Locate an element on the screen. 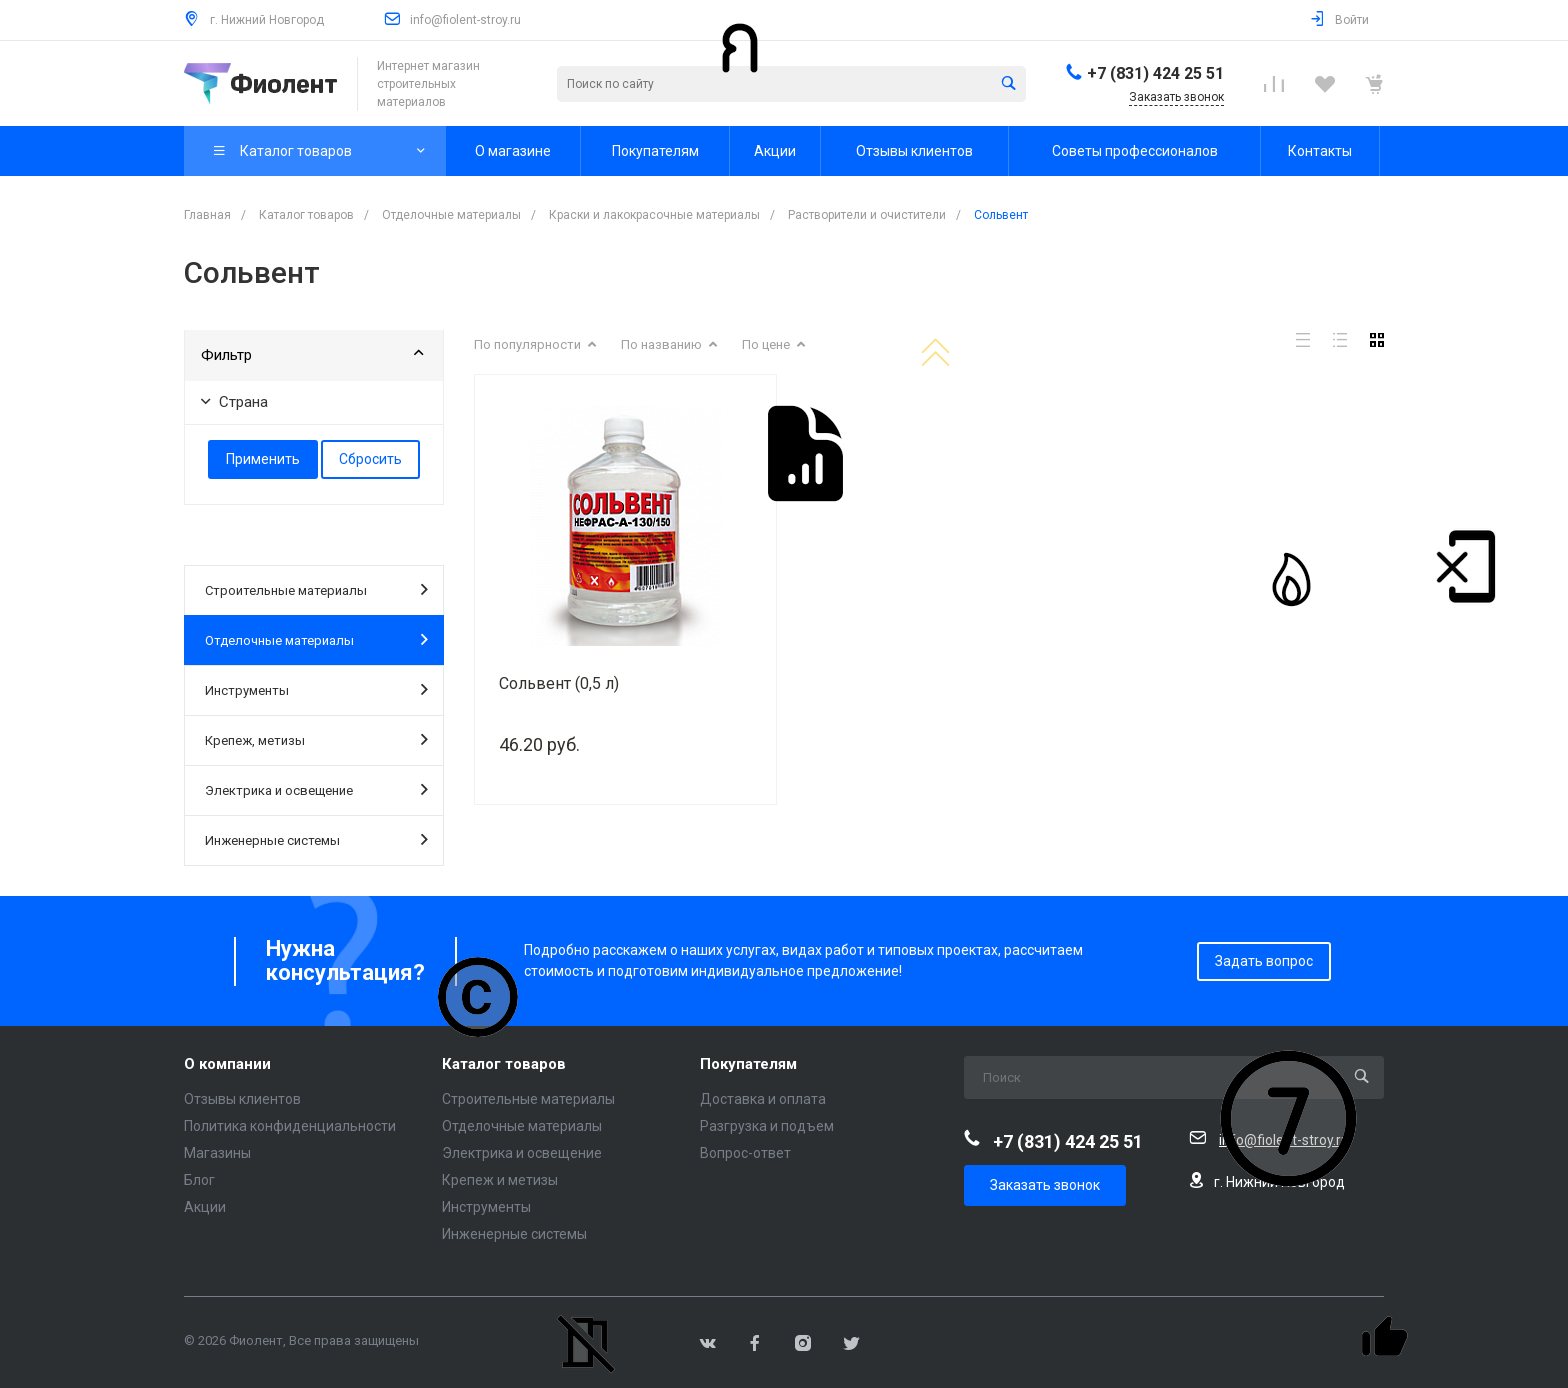 The image size is (1568, 1388). disconnect or unlink a mobile device is located at coordinates (1465, 566).